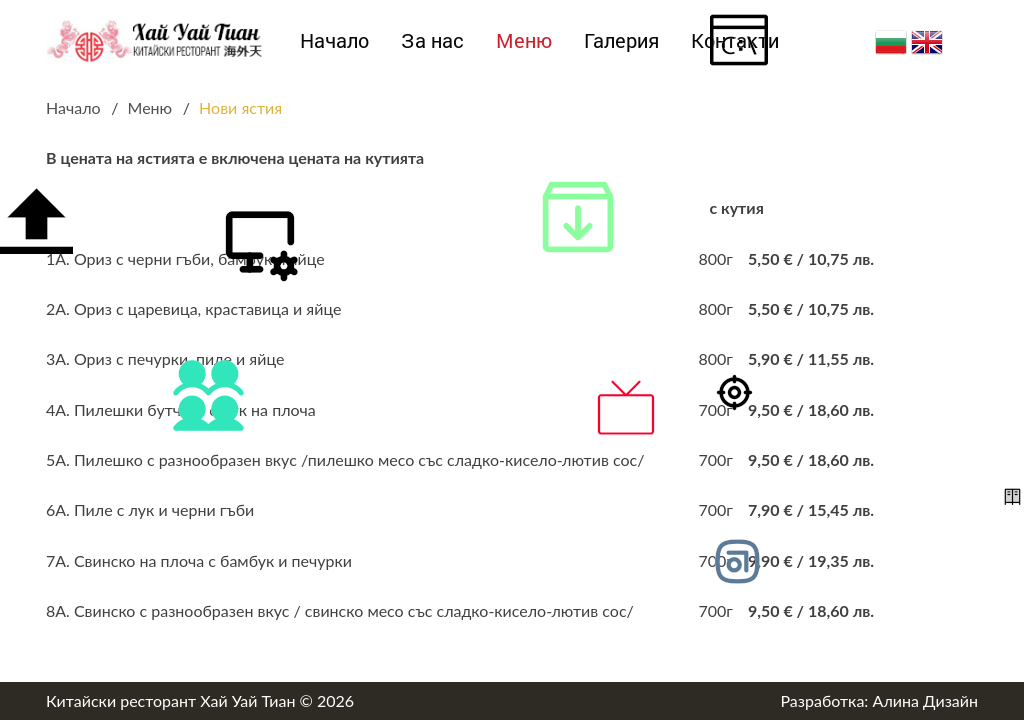 This screenshot has width=1024, height=720. I want to click on open command prompt terminal, so click(739, 40).